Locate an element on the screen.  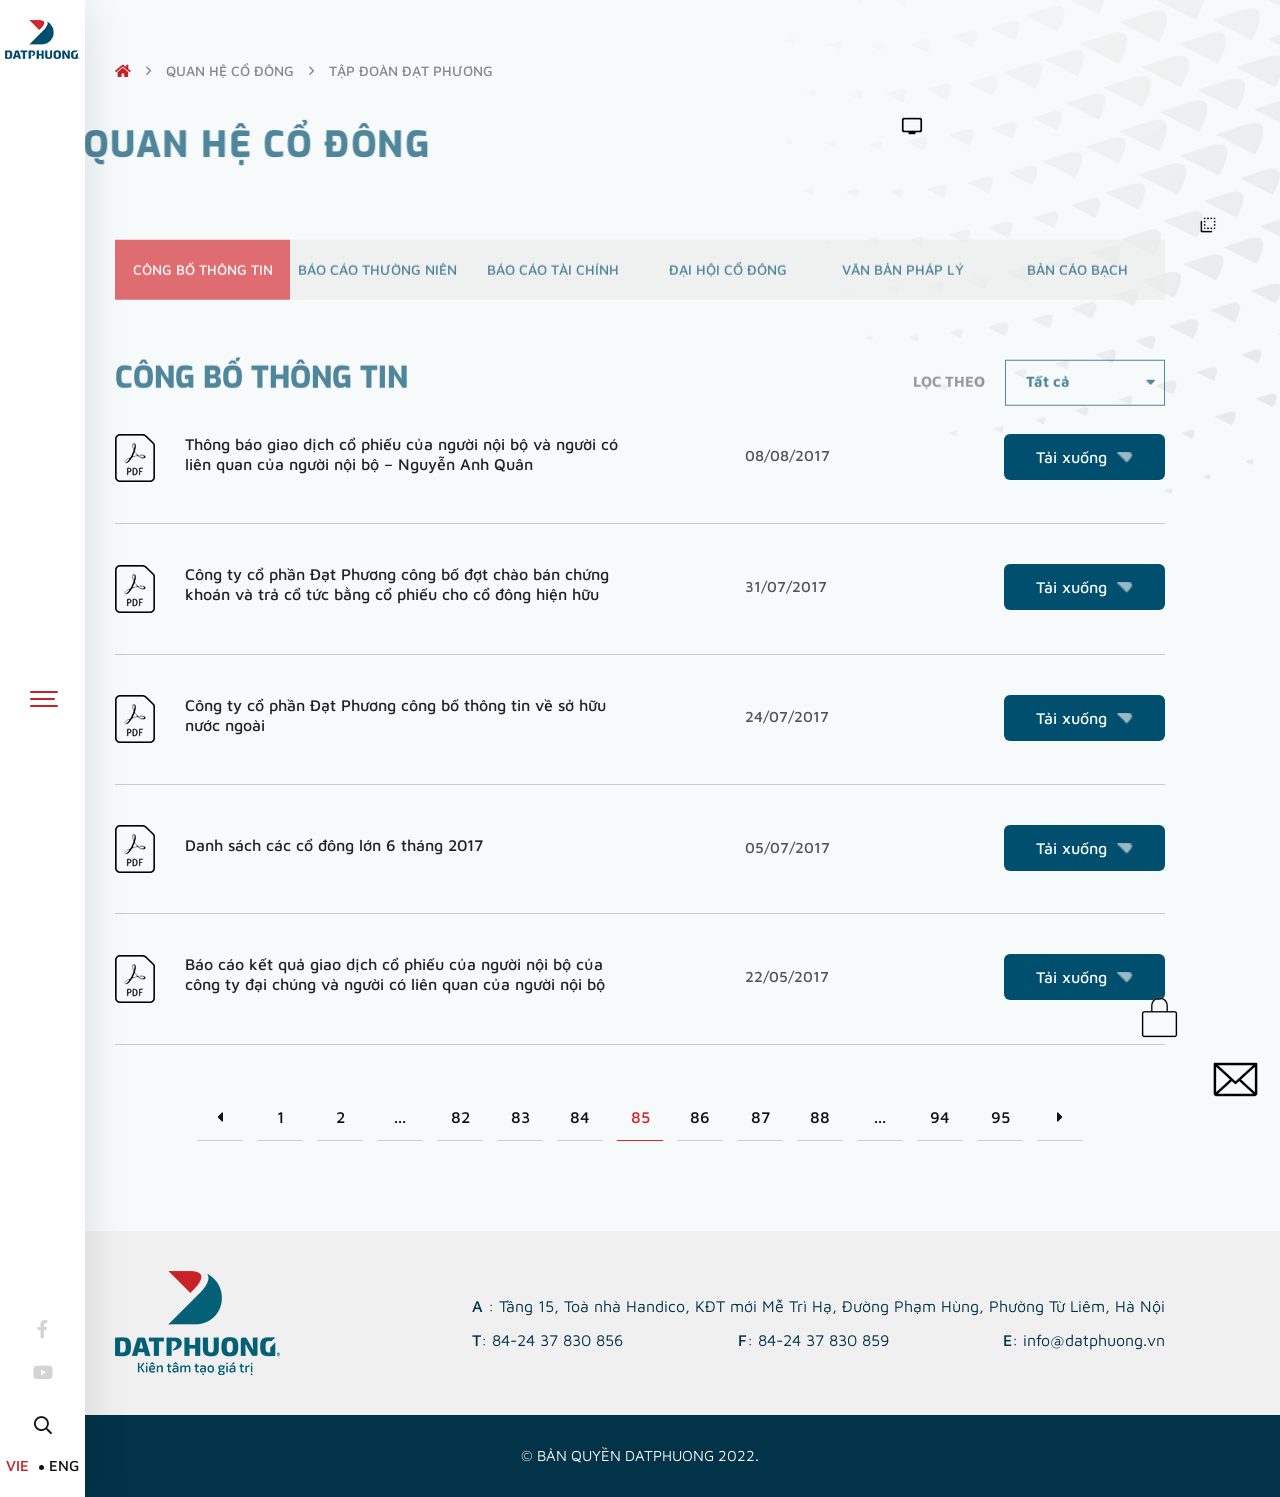
send layer to back is located at coordinates (1208, 225).